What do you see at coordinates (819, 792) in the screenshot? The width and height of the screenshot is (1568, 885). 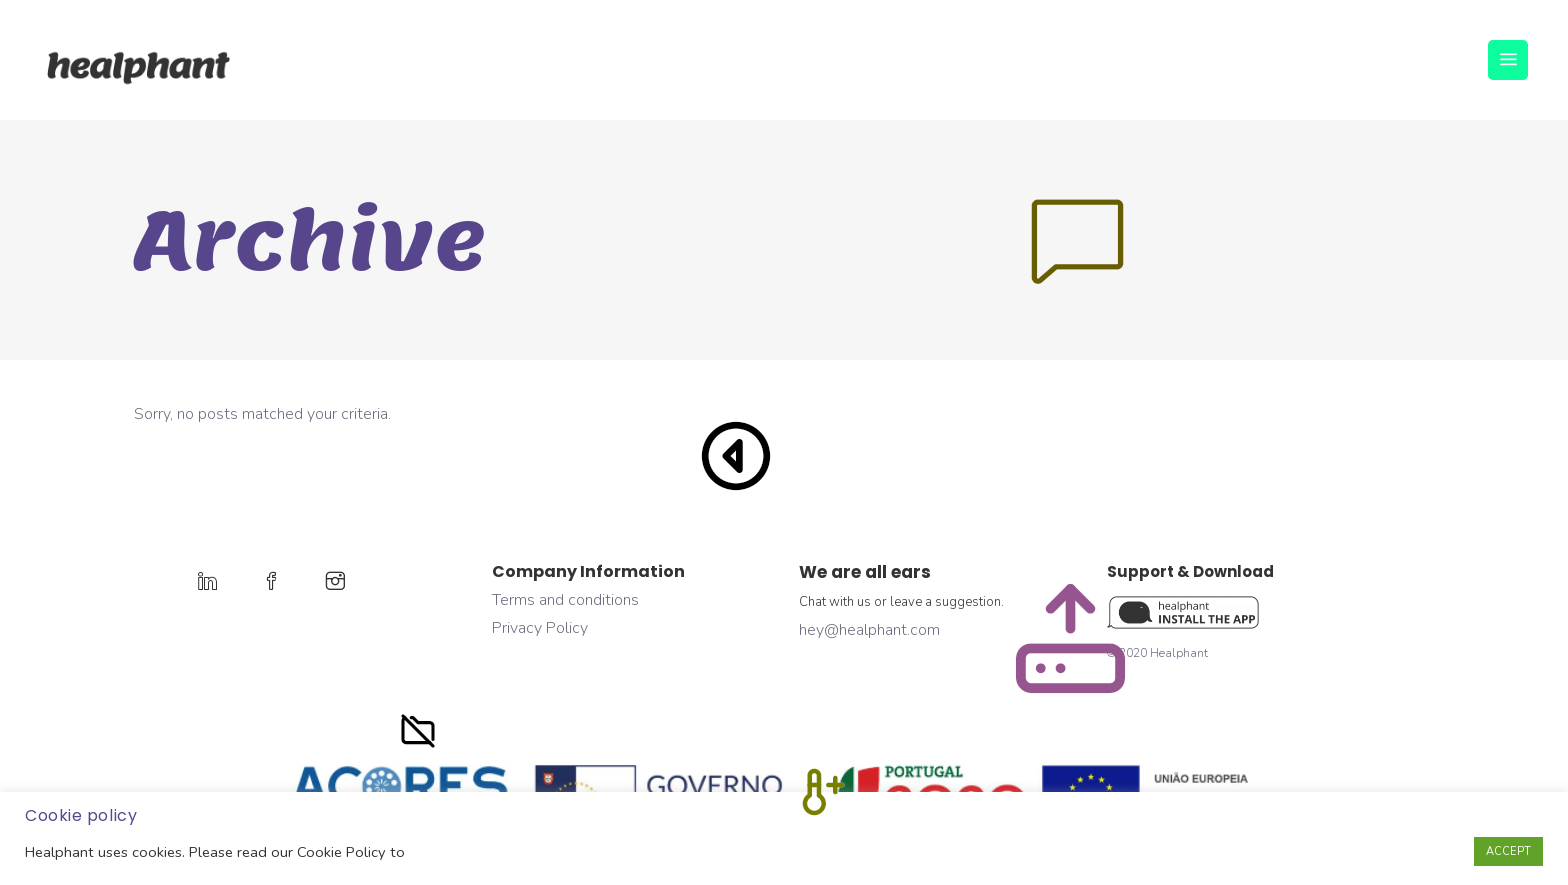 I see `increase temperature setting` at bounding box center [819, 792].